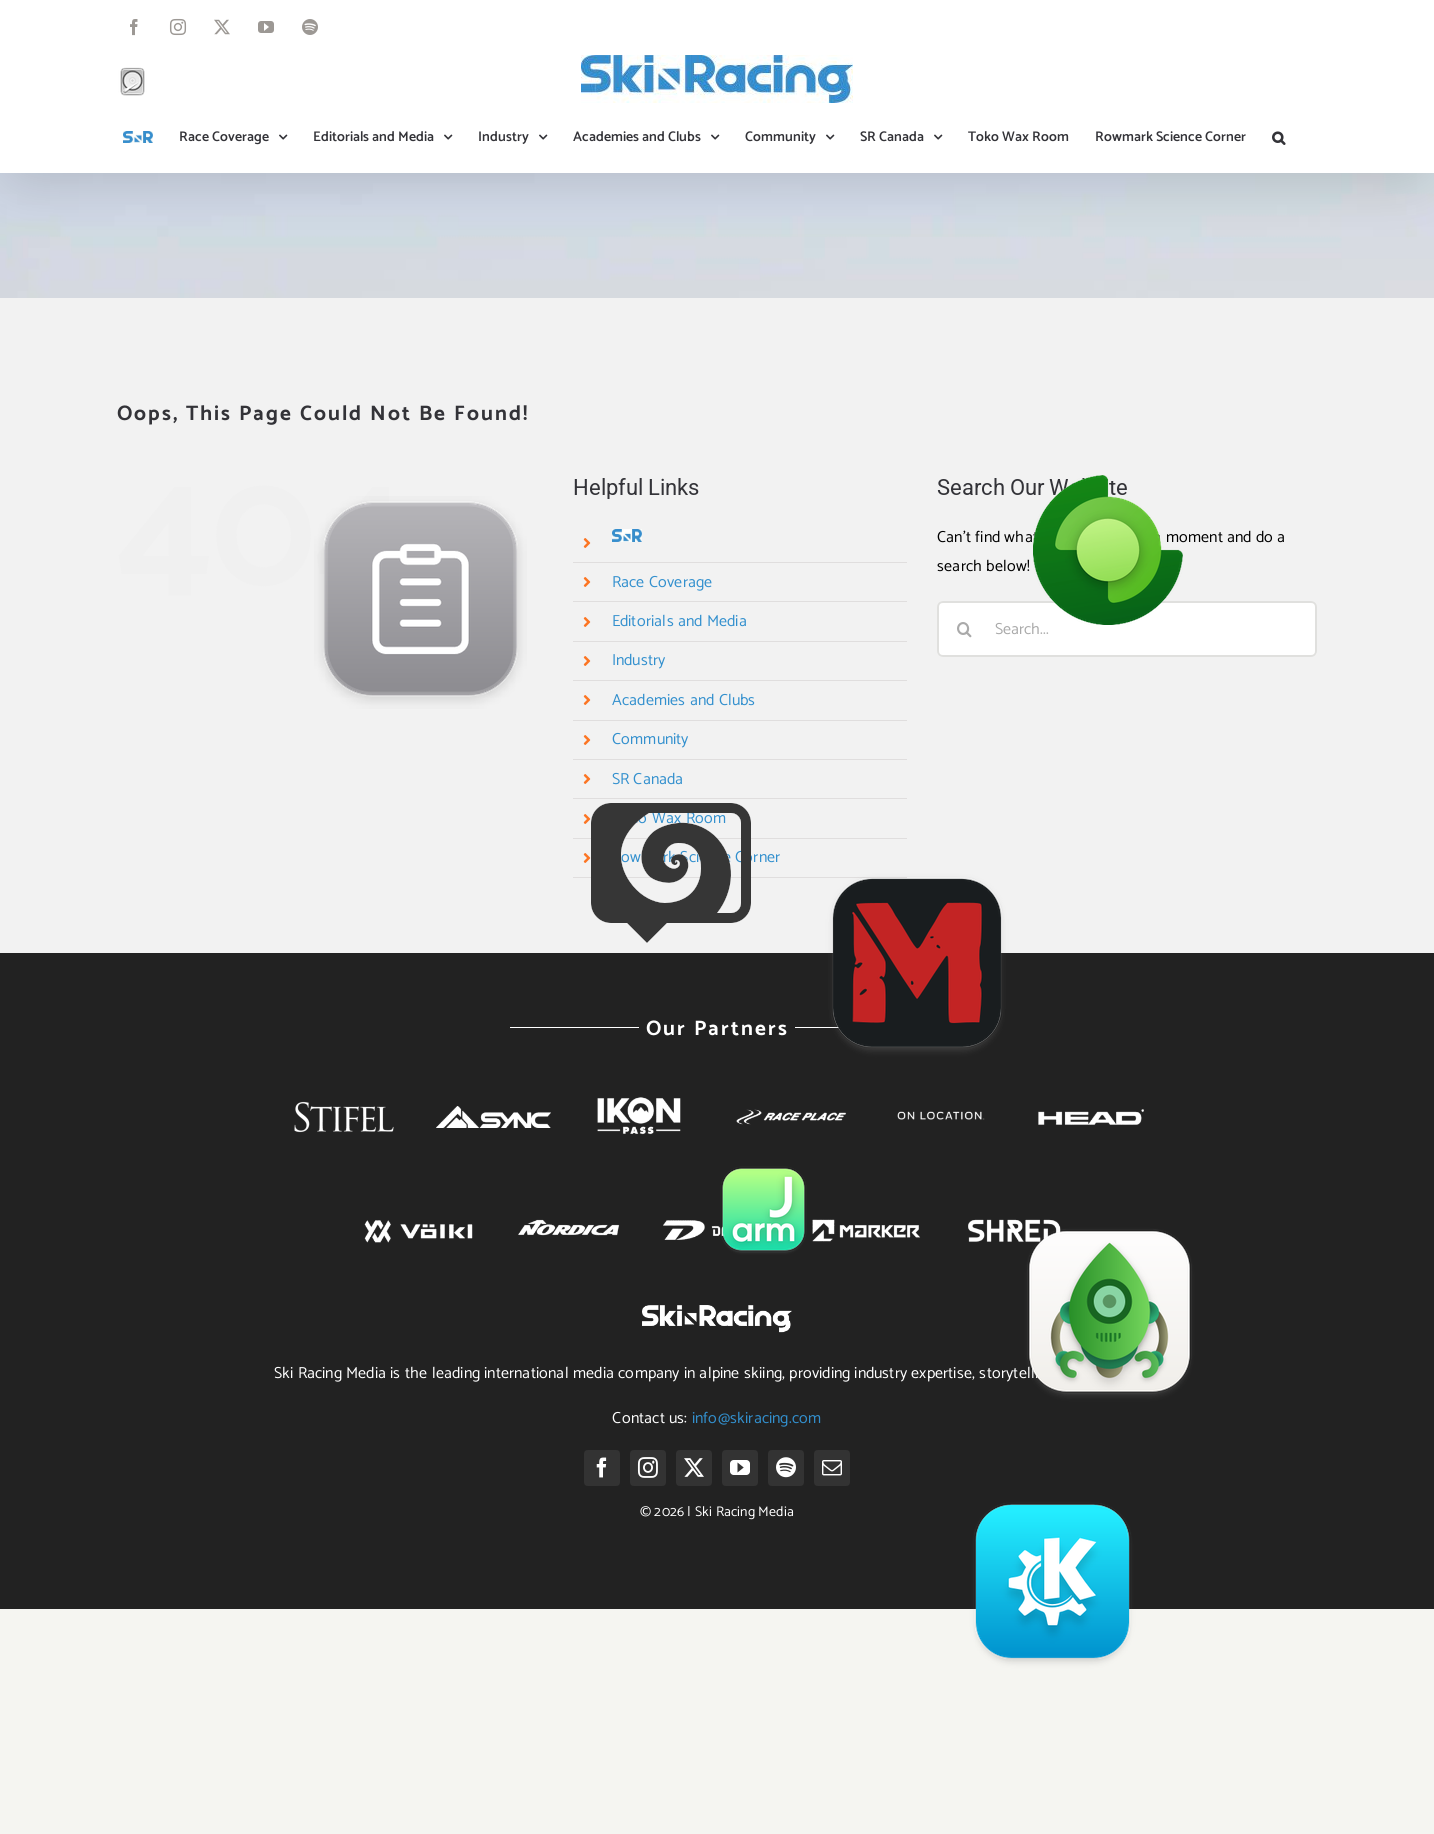 The image size is (1434, 1834). I want to click on launch kde desktop environment settings, so click(1052, 1581).